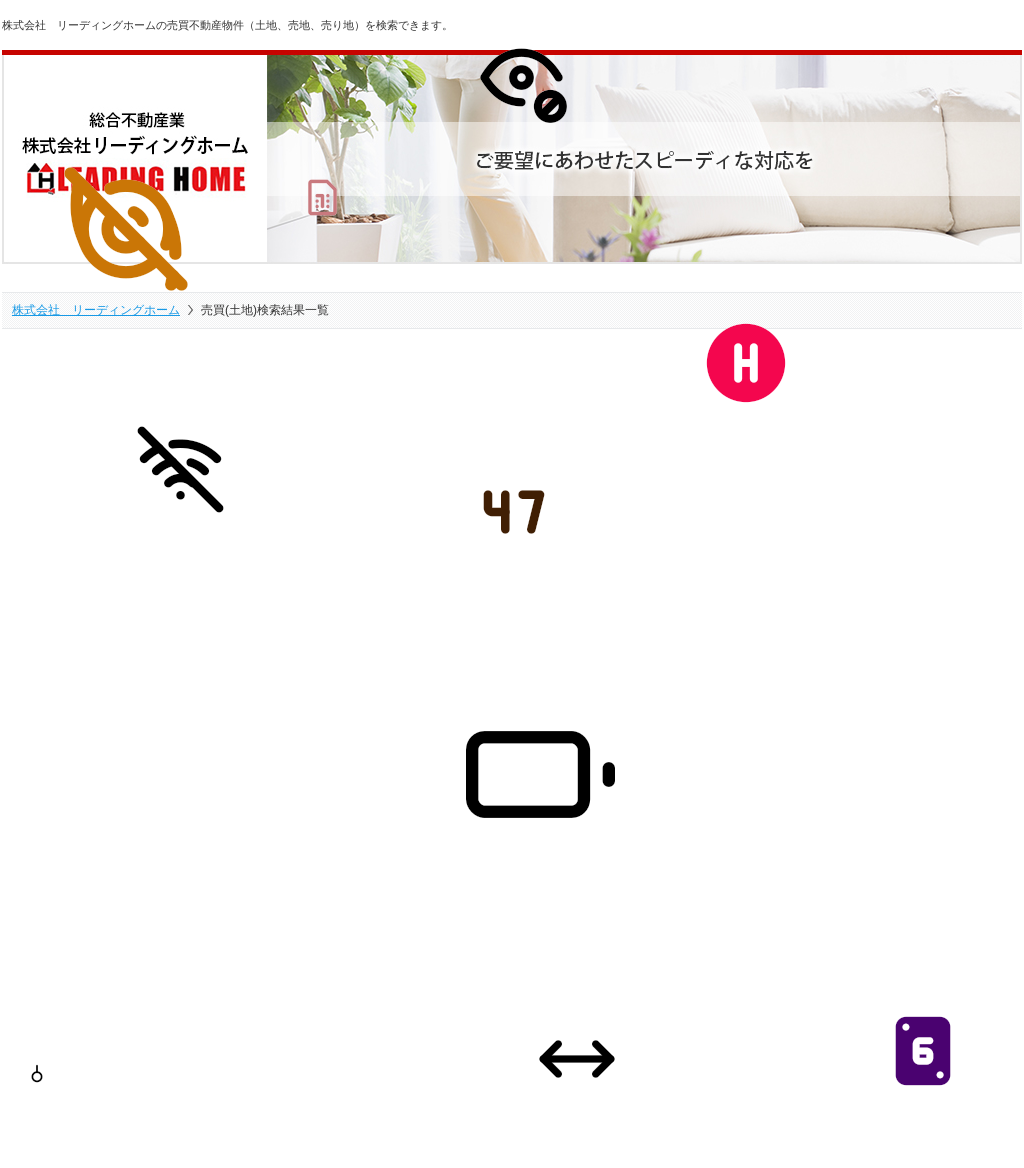 This screenshot has height=1168, width=1024. I want to click on select neutrois gender identity, so click(37, 1074).